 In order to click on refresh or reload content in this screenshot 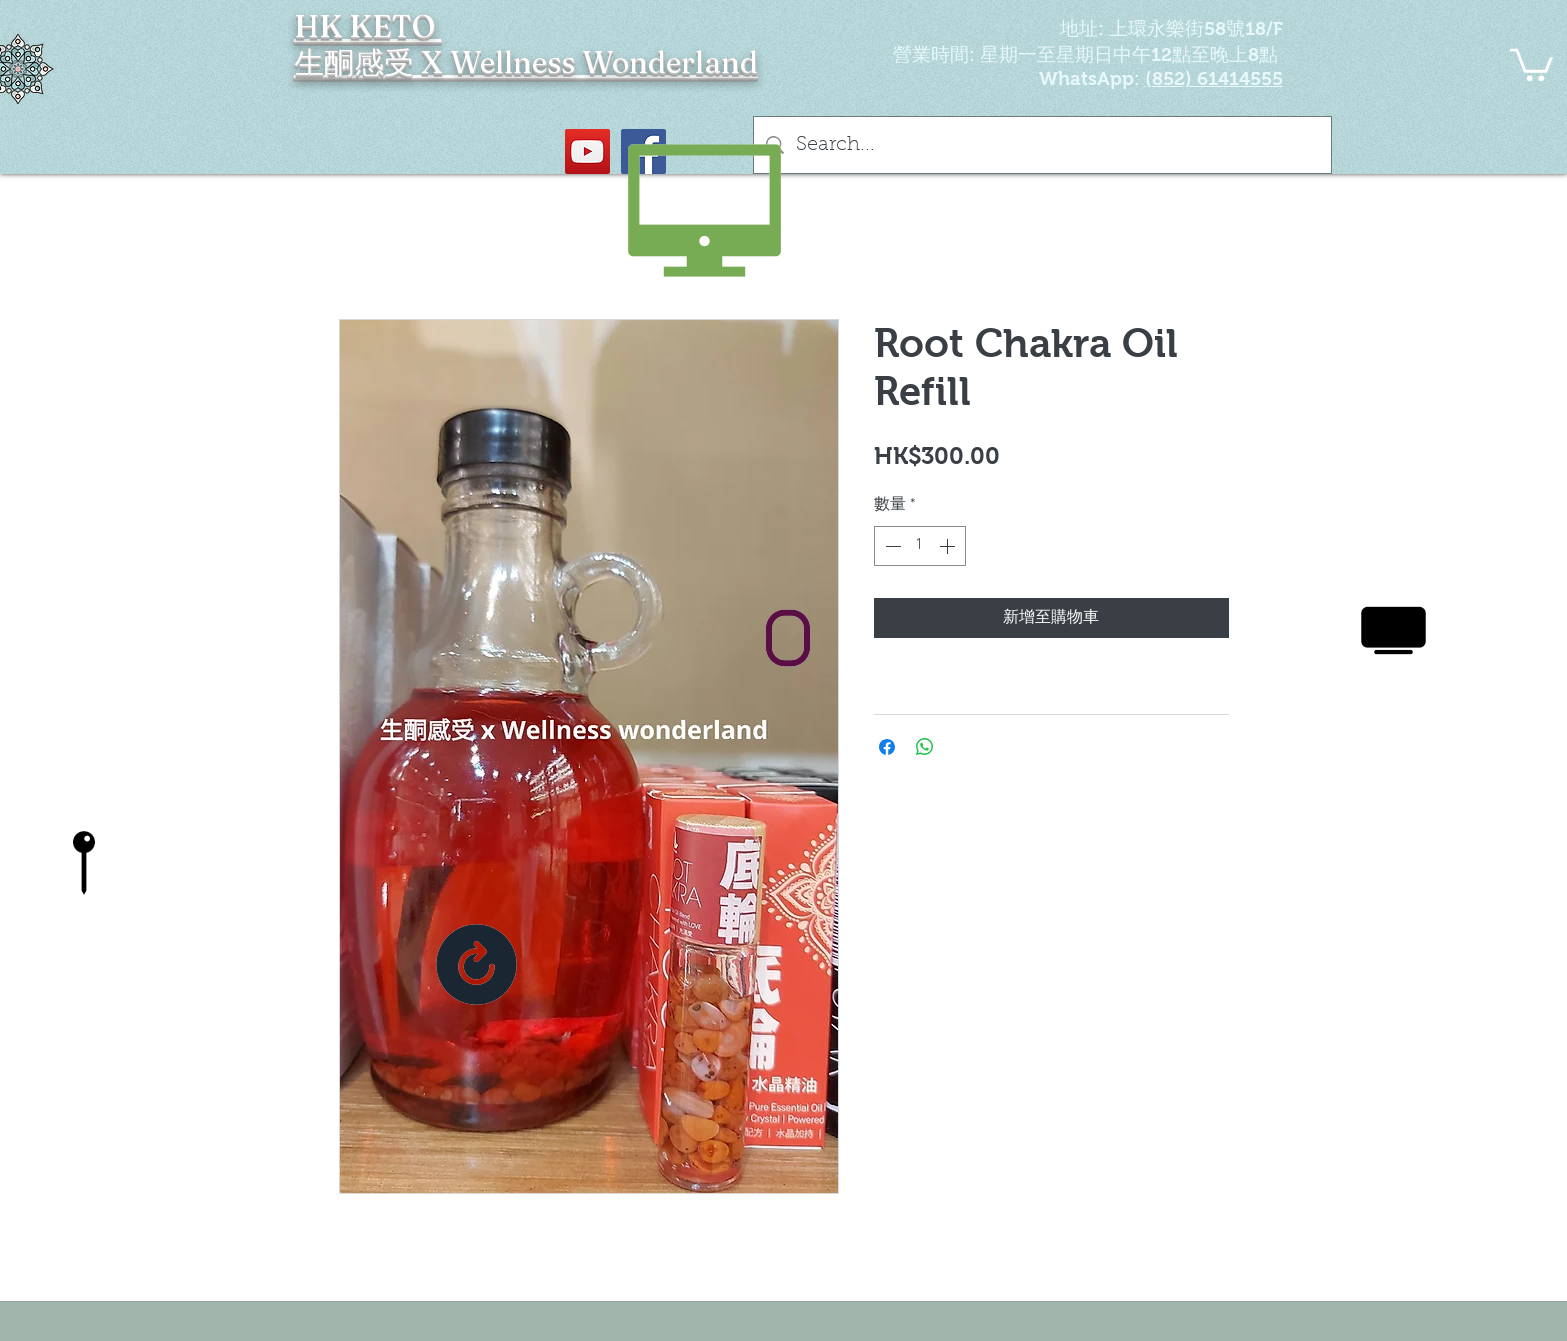, I will do `click(476, 964)`.